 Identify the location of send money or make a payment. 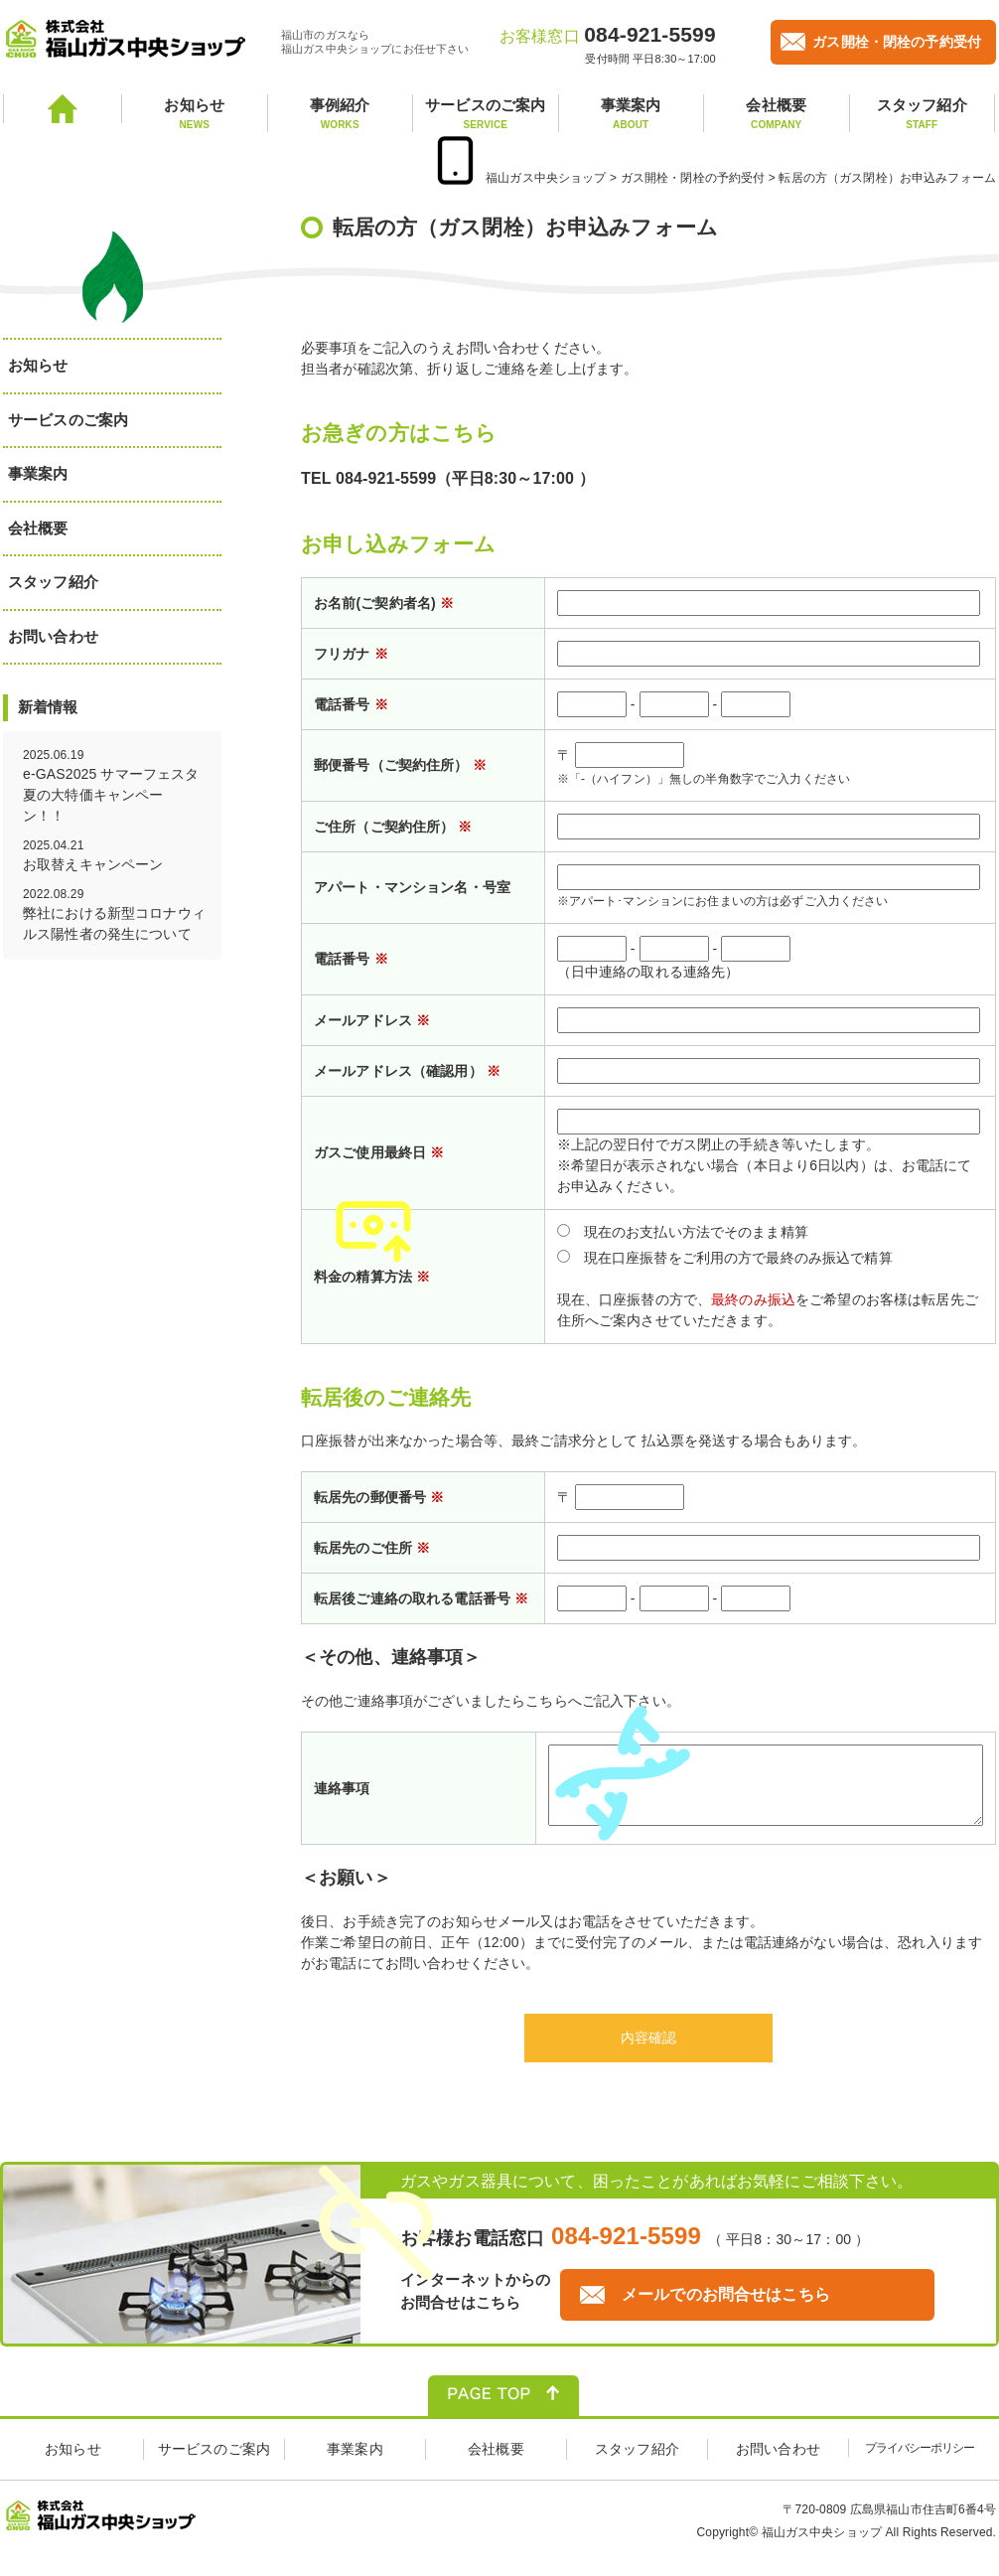
(373, 1225).